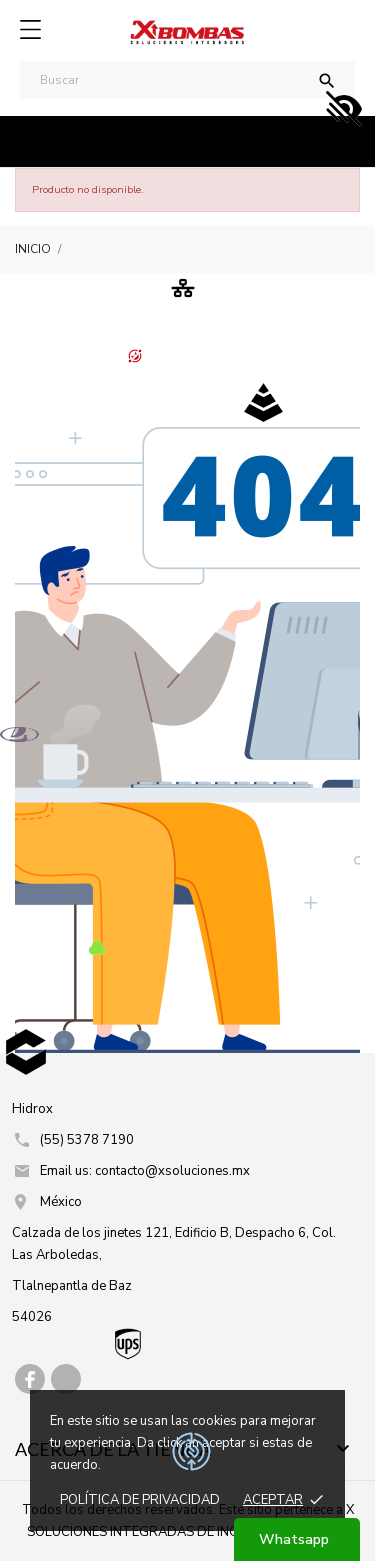 Image resolution: width=375 pixels, height=1561 pixels. Describe the element at coordinates (128, 1344) in the screenshot. I see `UPS shipping and delivery services` at that location.